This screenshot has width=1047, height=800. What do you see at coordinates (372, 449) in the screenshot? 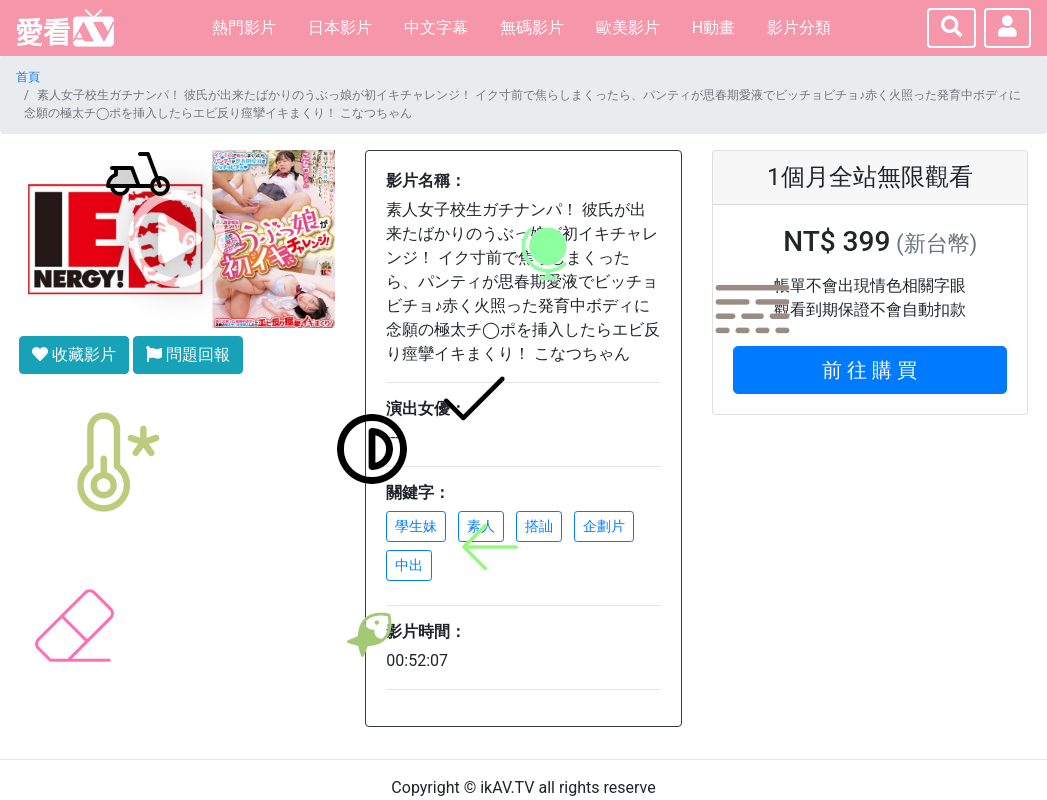
I see `adjust display contrast settings` at bounding box center [372, 449].